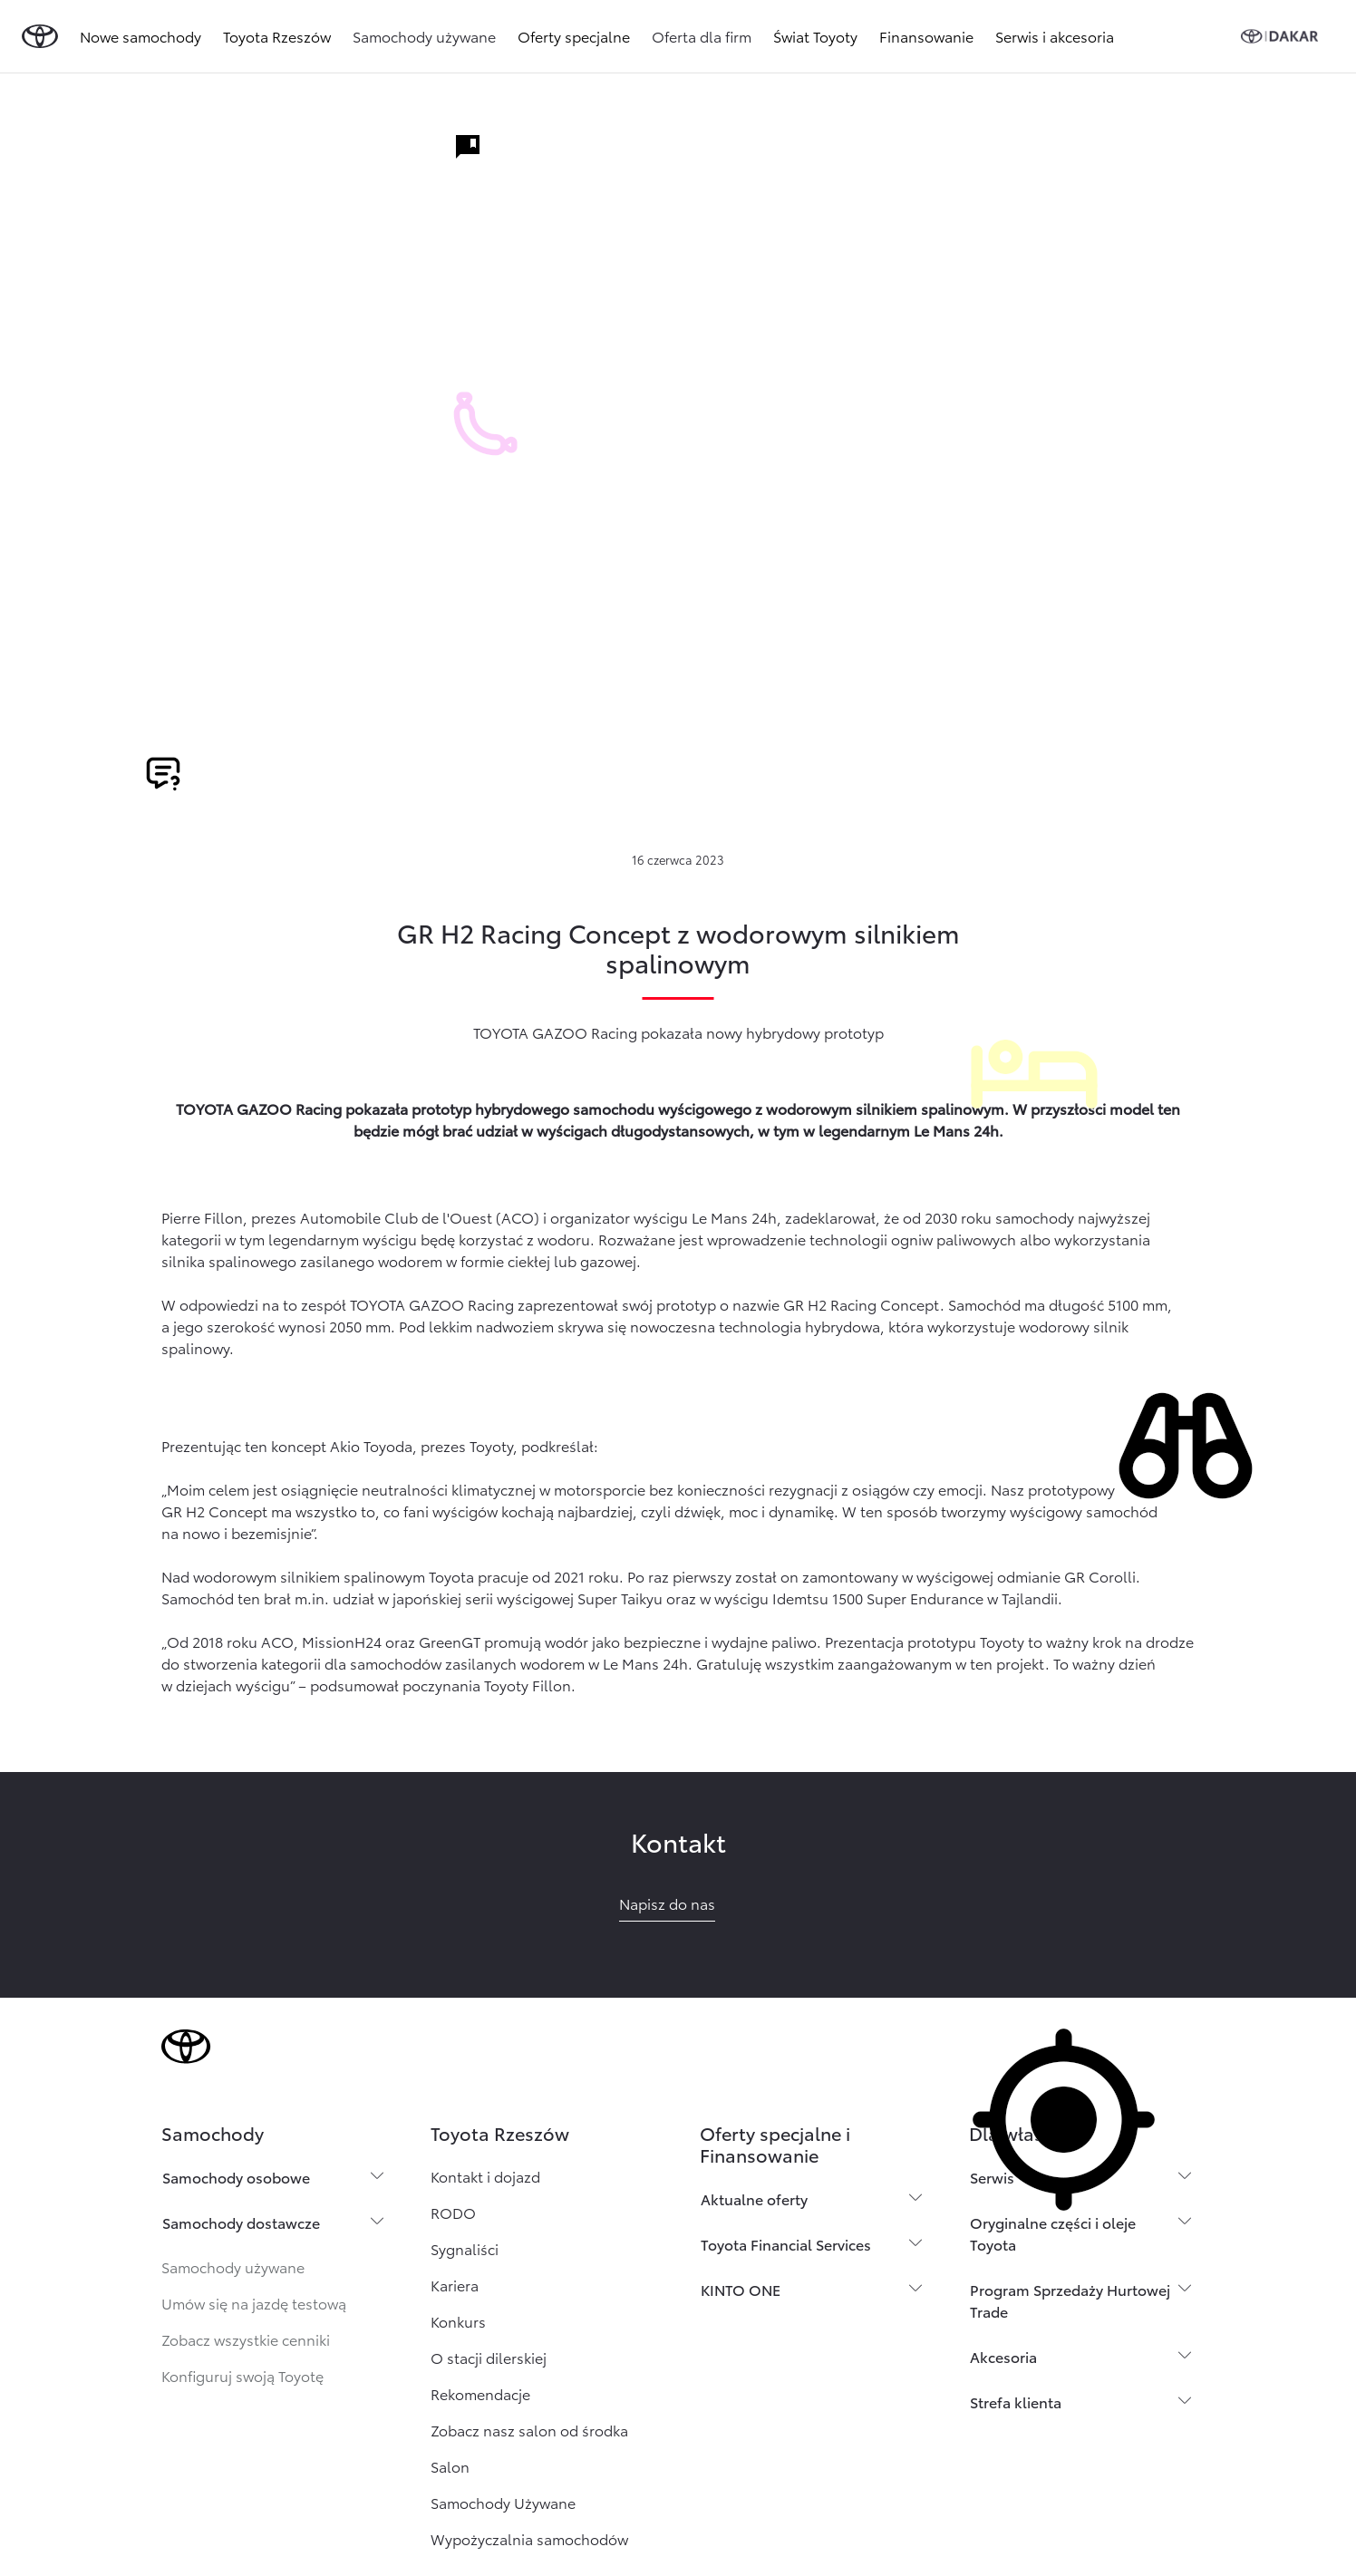 The height and width of the screenshot is (2576, 1356). What do you see at coordinates (163, 772) in the screenshot?
I see `access help or FAQ chat` at bounding box center [163, 772].